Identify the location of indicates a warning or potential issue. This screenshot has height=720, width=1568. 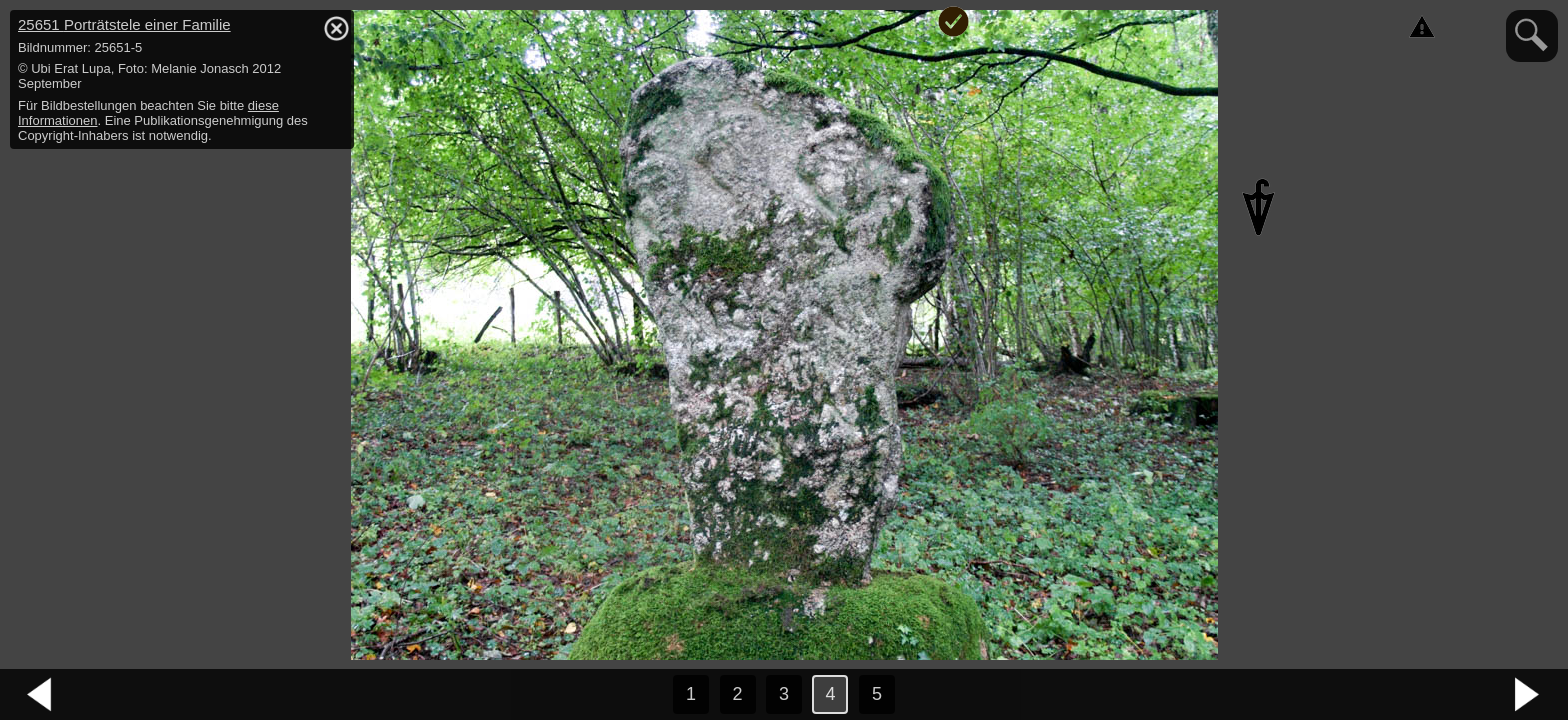
(1422, 27).